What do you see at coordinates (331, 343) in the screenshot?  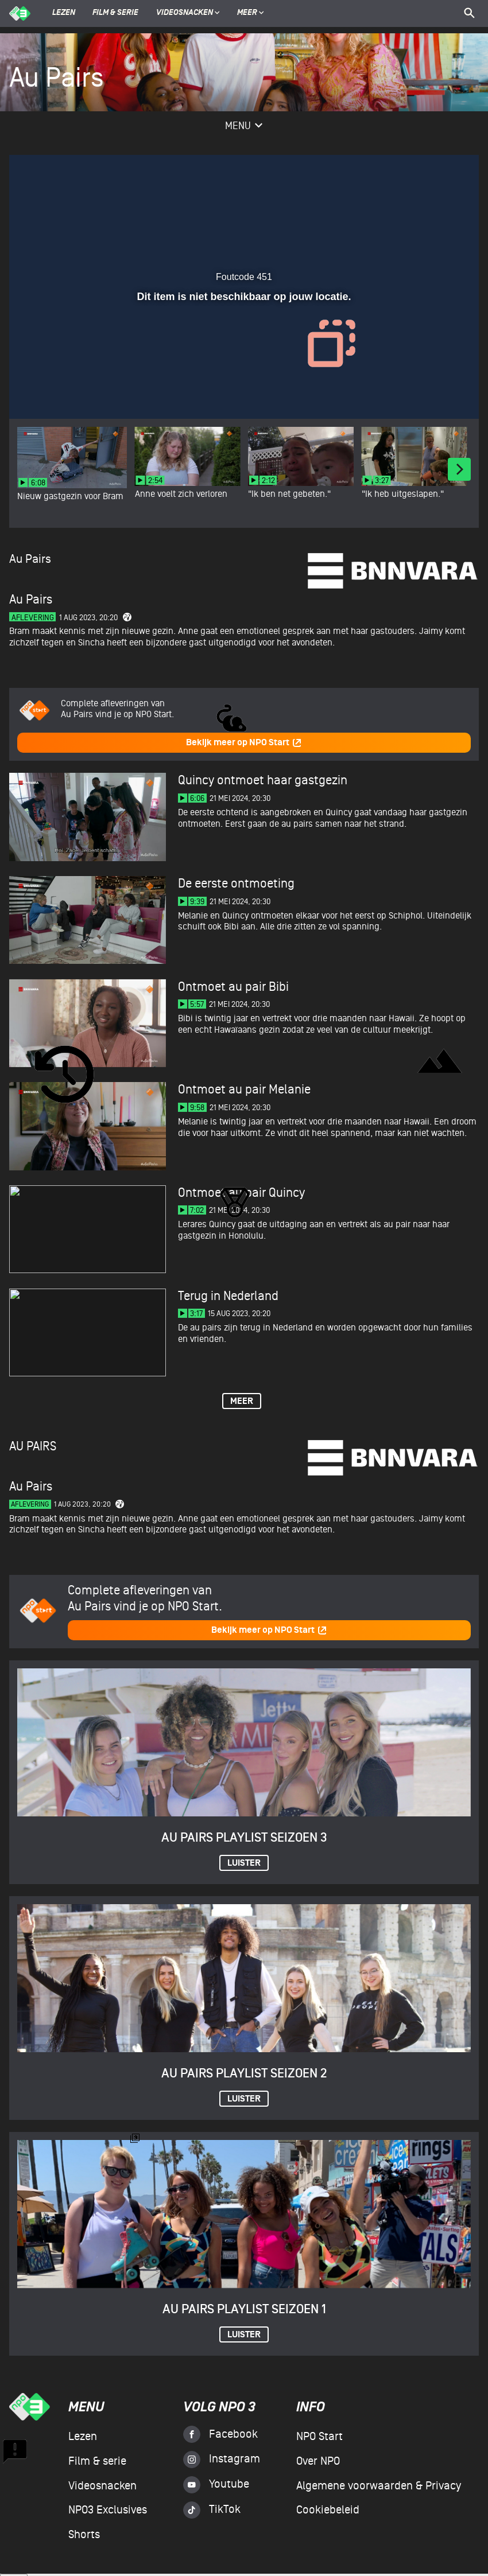 I see `send selected element to back layer` at bounding box center [331, 343].